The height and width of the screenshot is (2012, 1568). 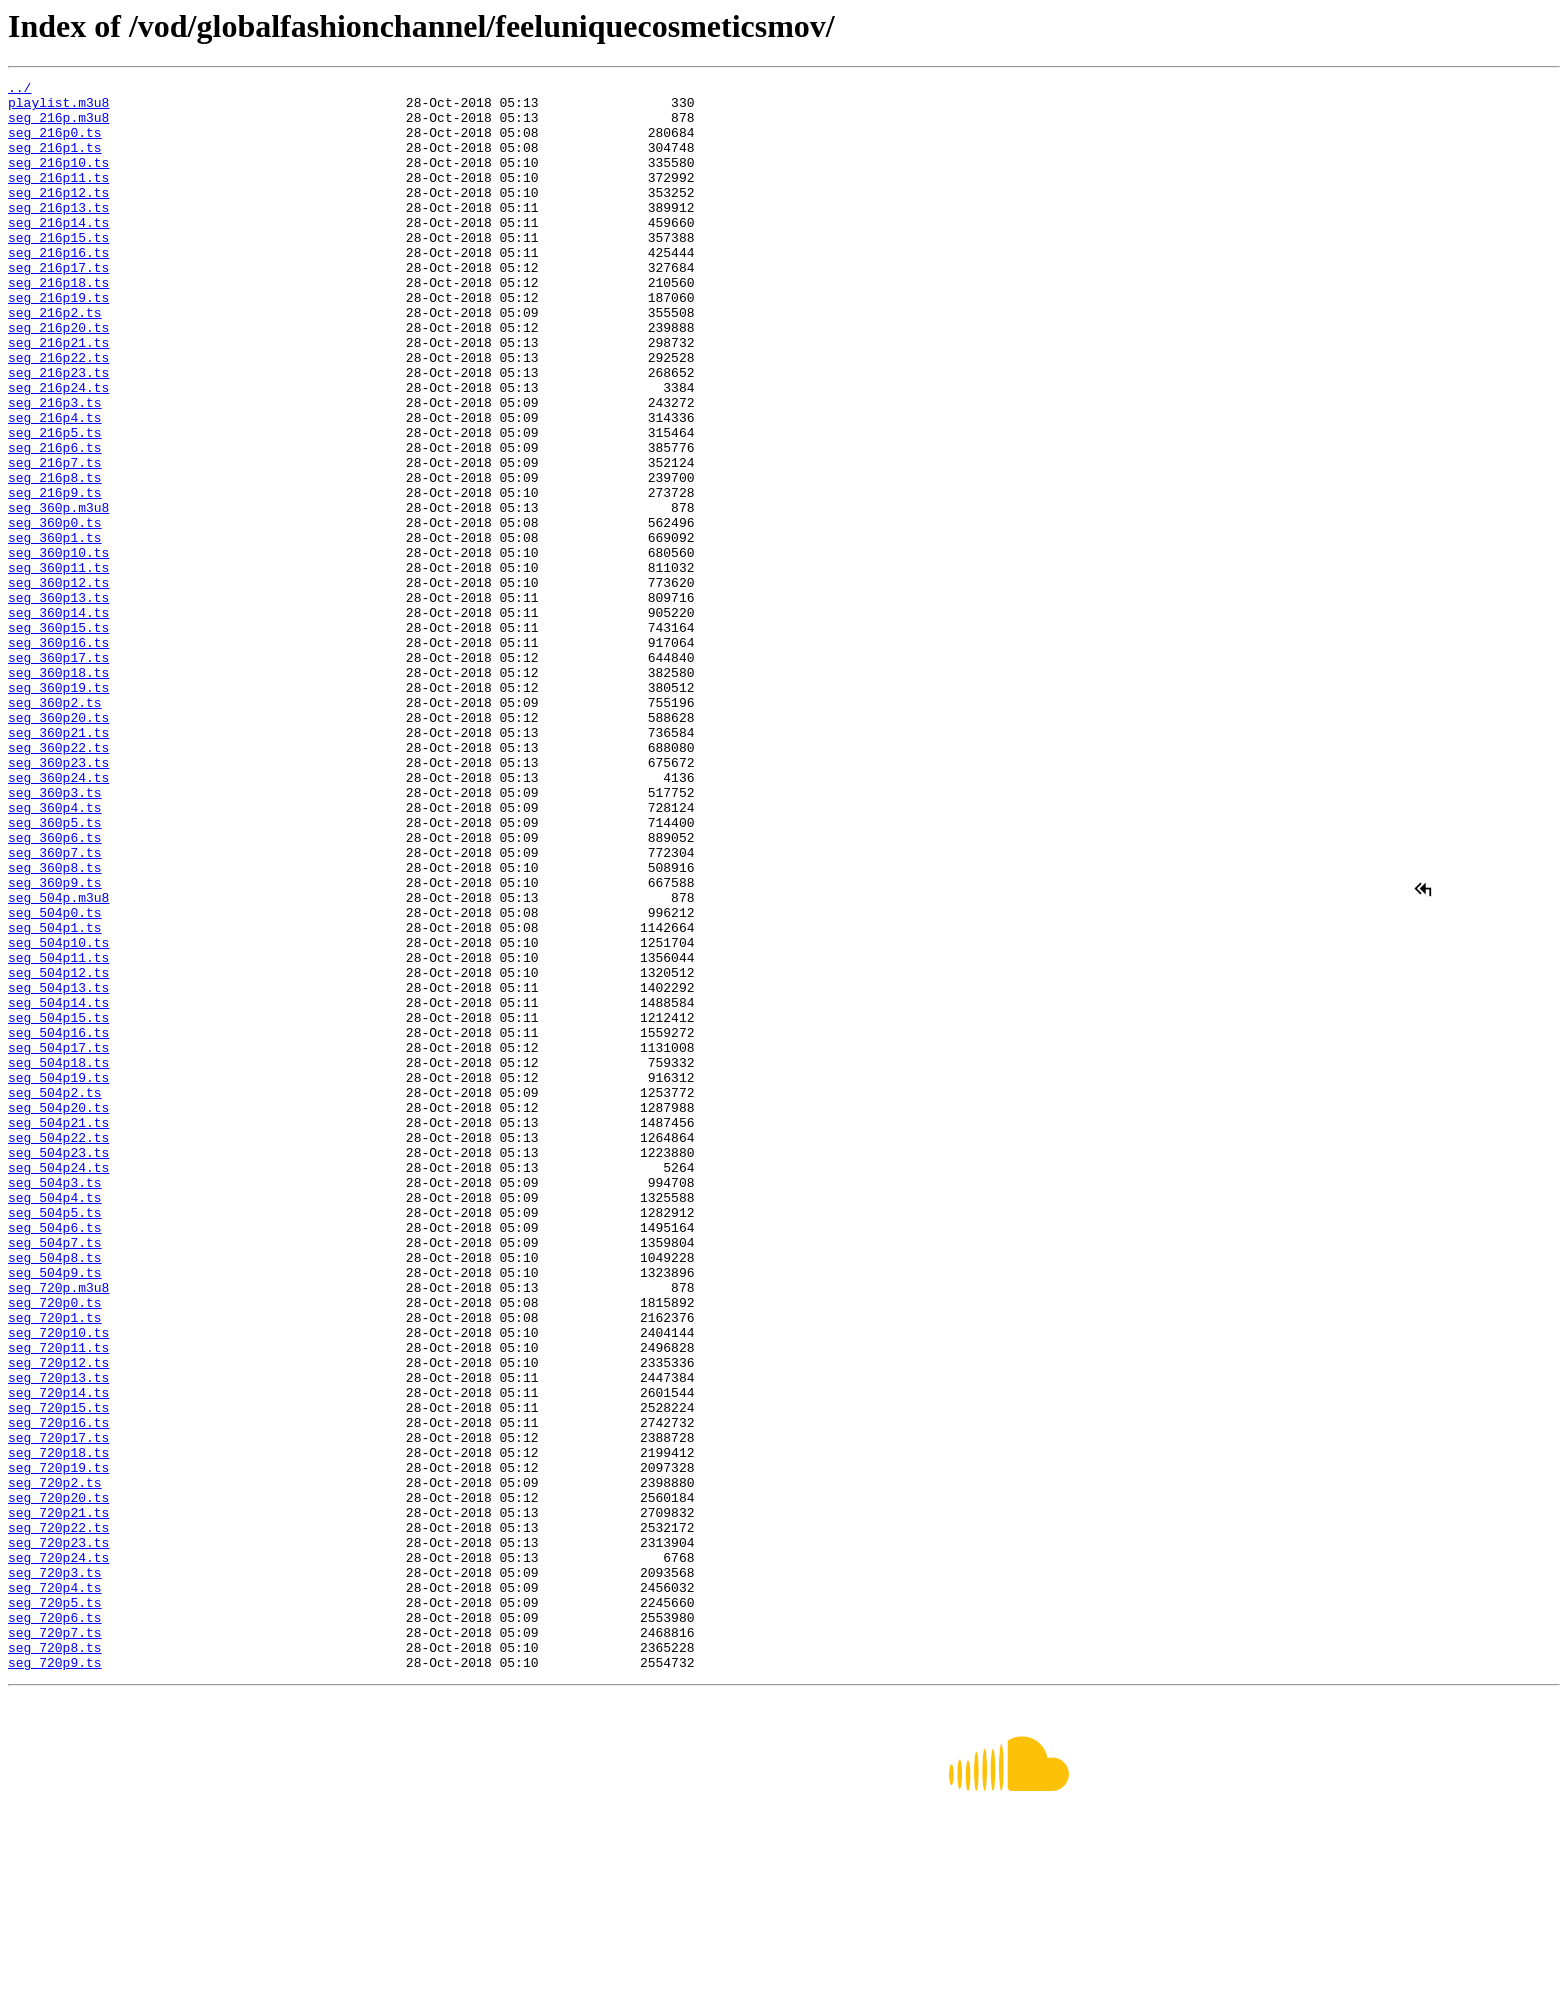 What do you see at coordinates (1423, 889) in the screenshot?
I see `reply all to a message or email` at bounding box center [1423, 889].